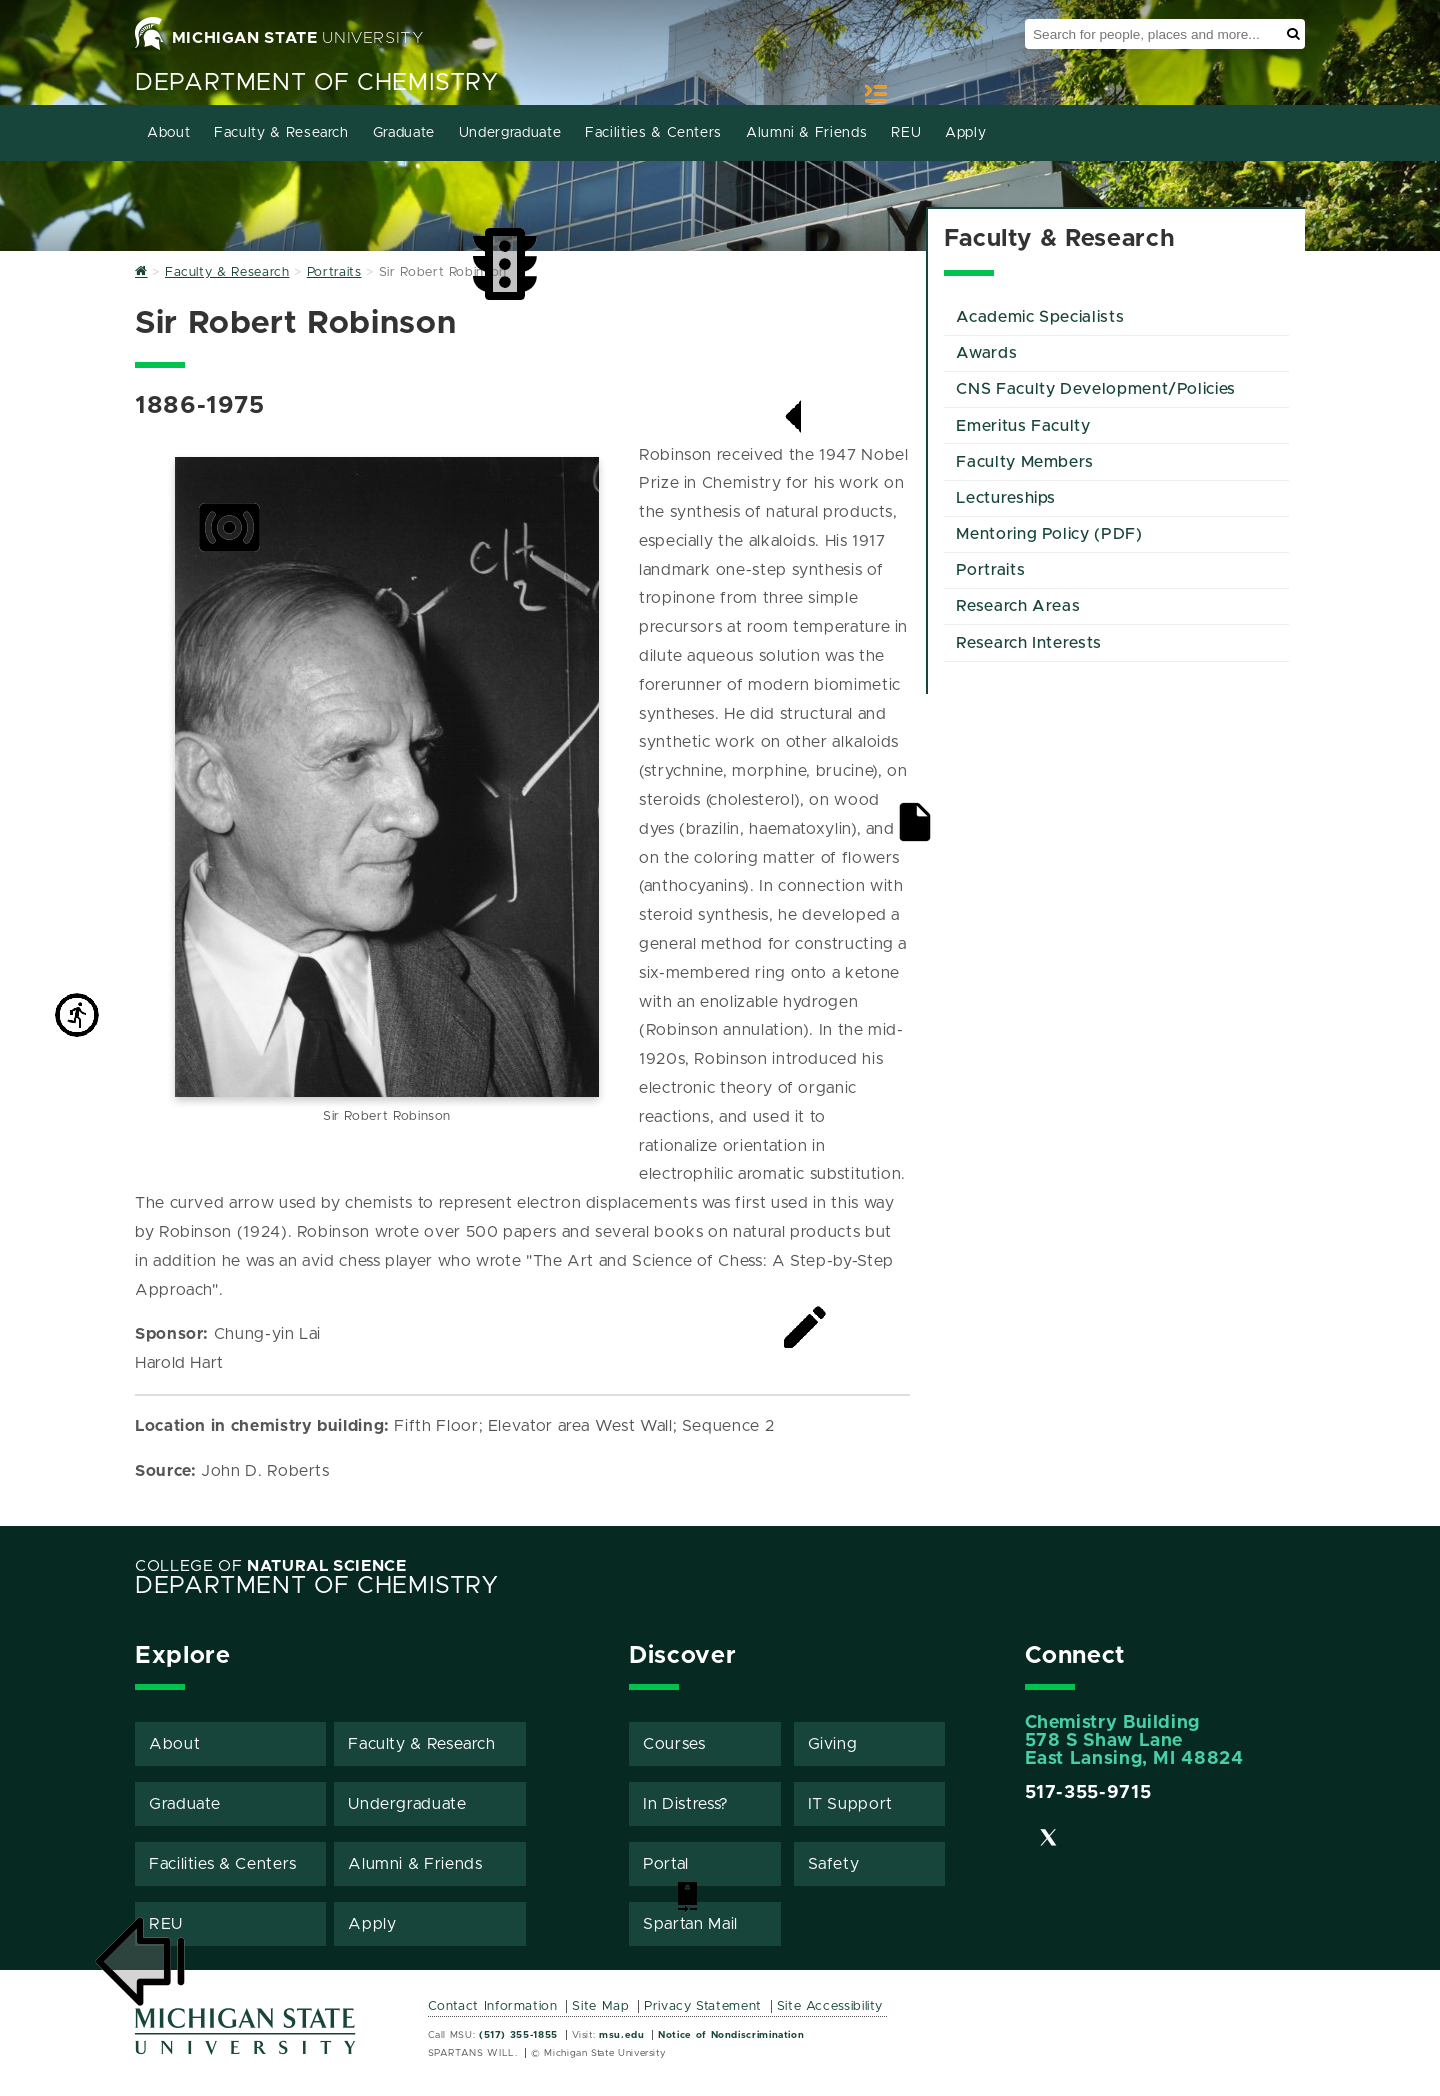  I want to click on navigate to the previous item or screen, so click(794, 416).